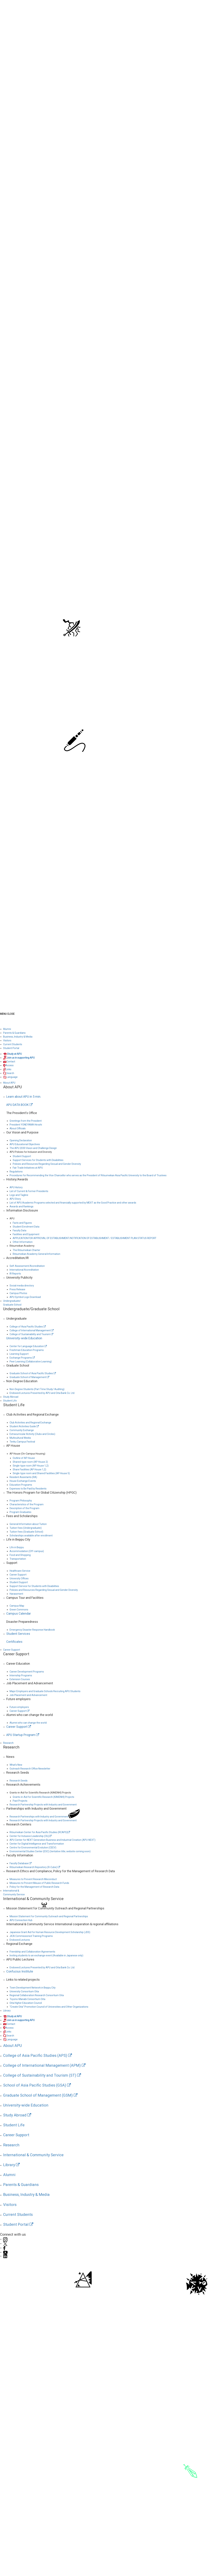  What do you see at coordinates (190, 2471) in the screenshot?
I see `attack or strike action in combat` at bounding box center [190, 2471].